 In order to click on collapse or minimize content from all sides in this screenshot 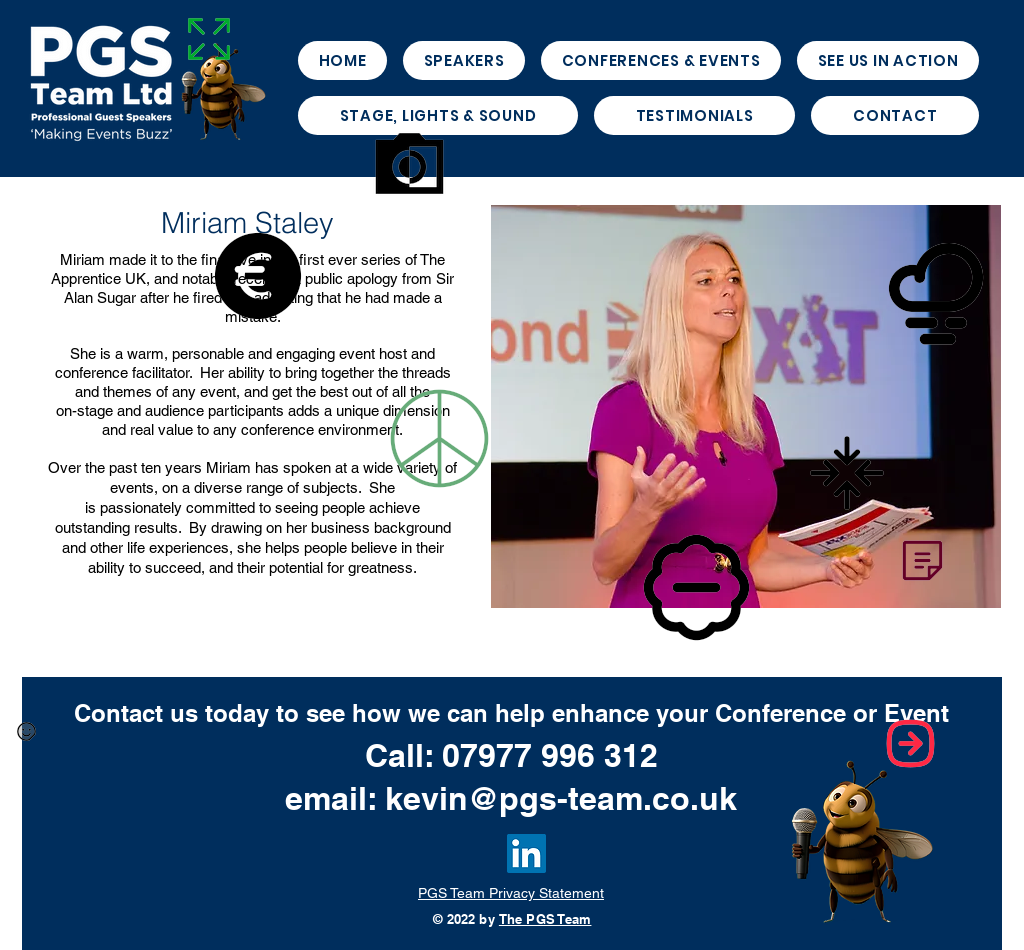, I will do `click(847, 473)`.